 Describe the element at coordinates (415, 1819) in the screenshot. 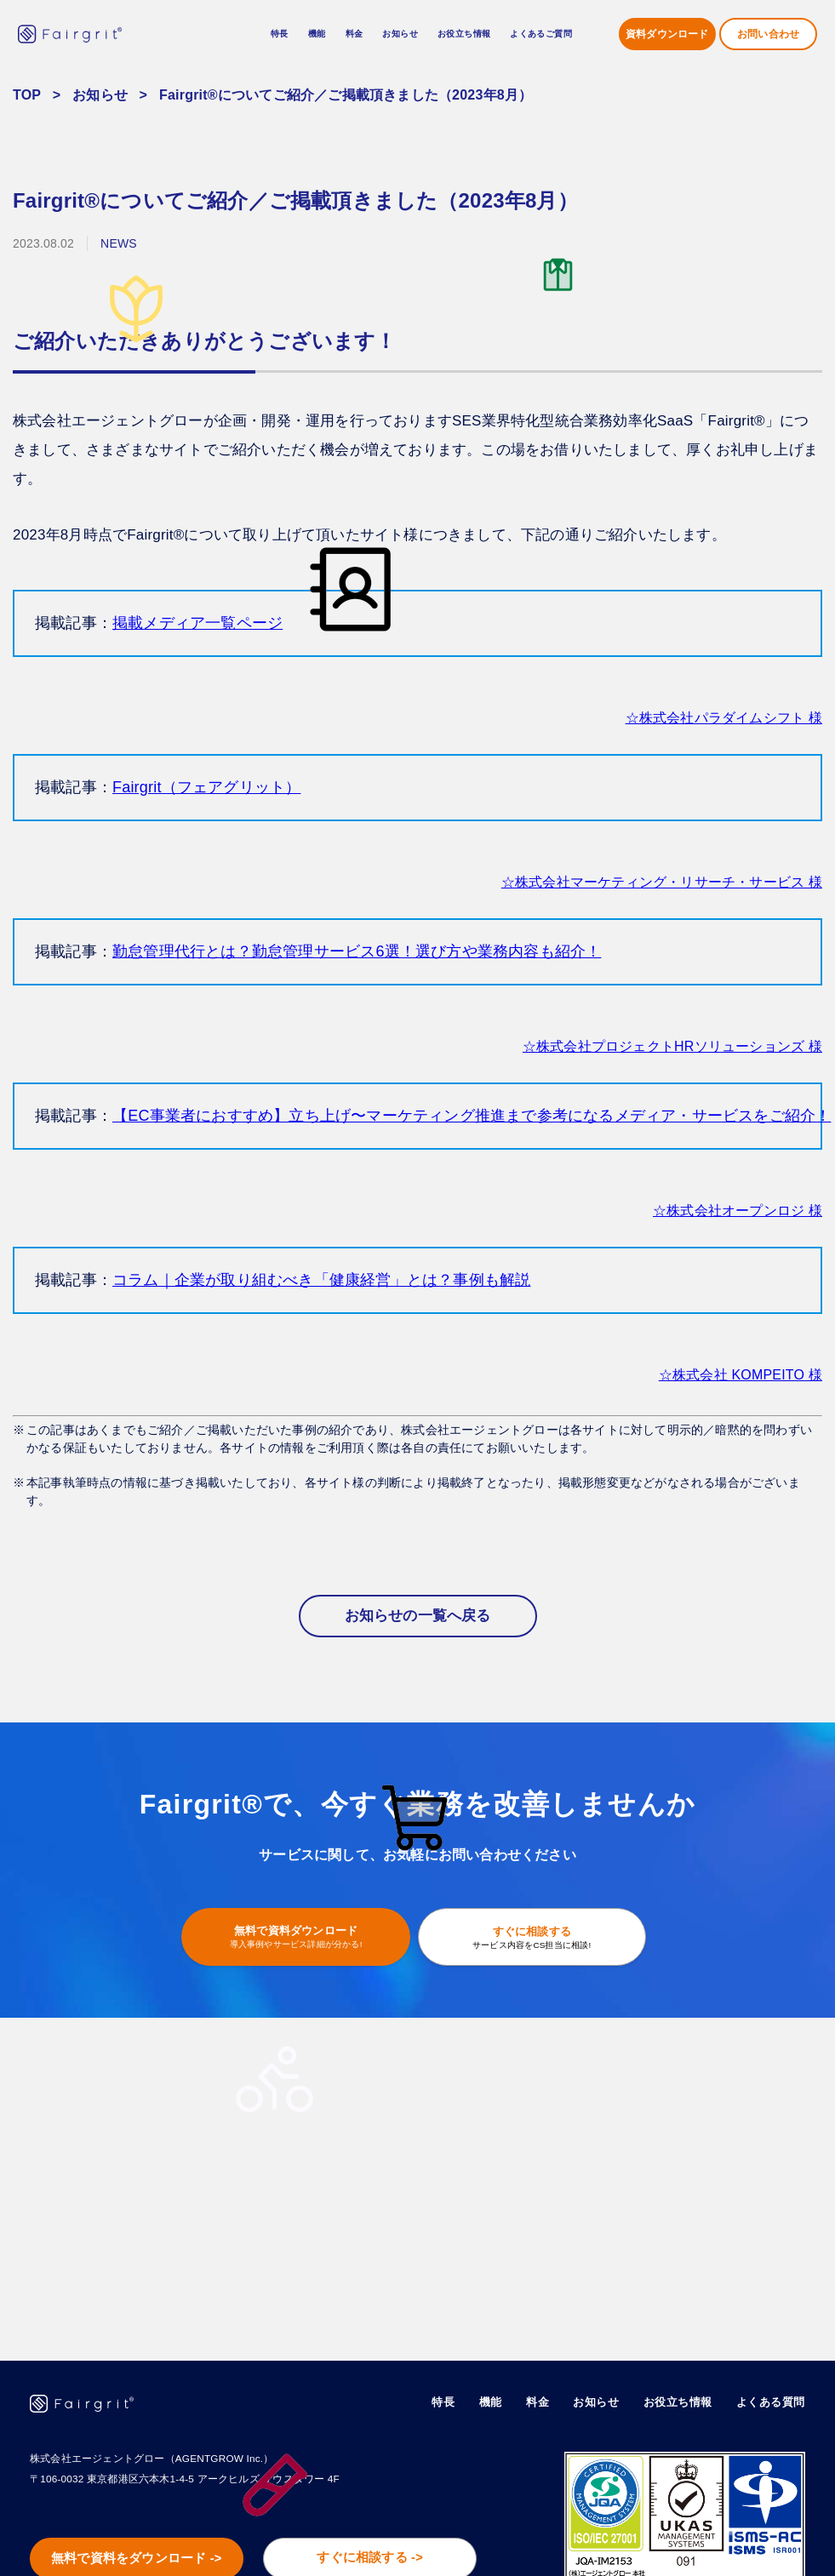

I see `view your shopping cart` at that location.